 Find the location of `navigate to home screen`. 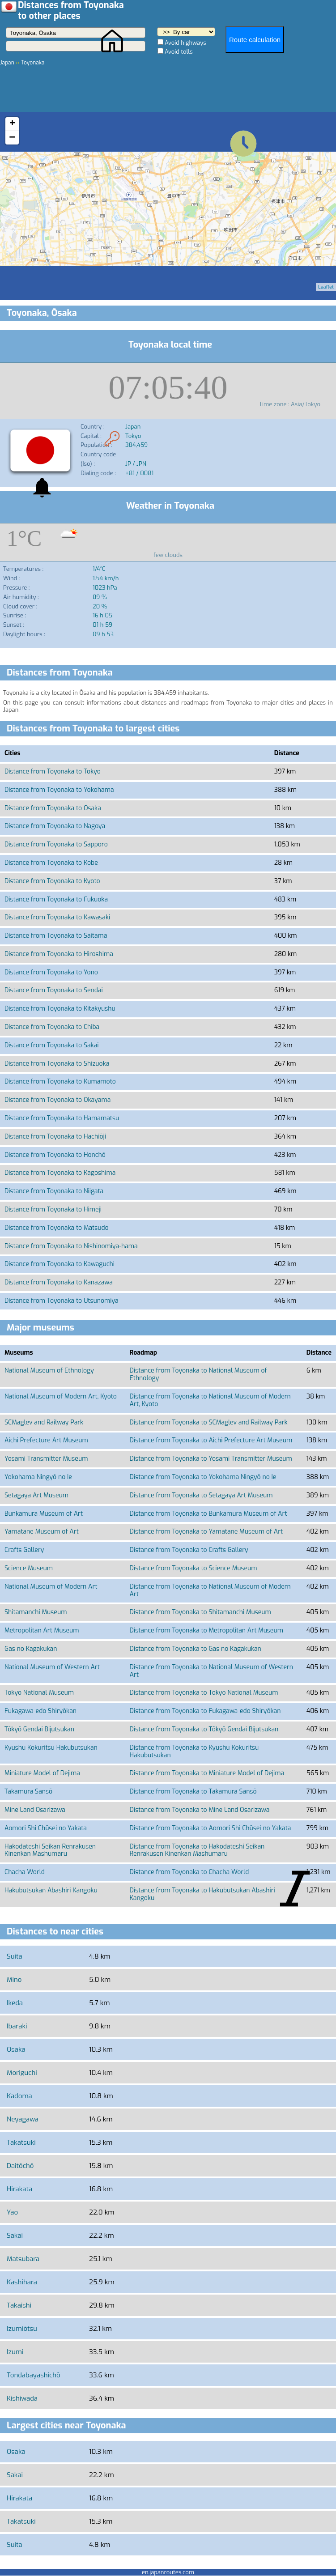

navigate to home screen is located at coordinates (112, 41).